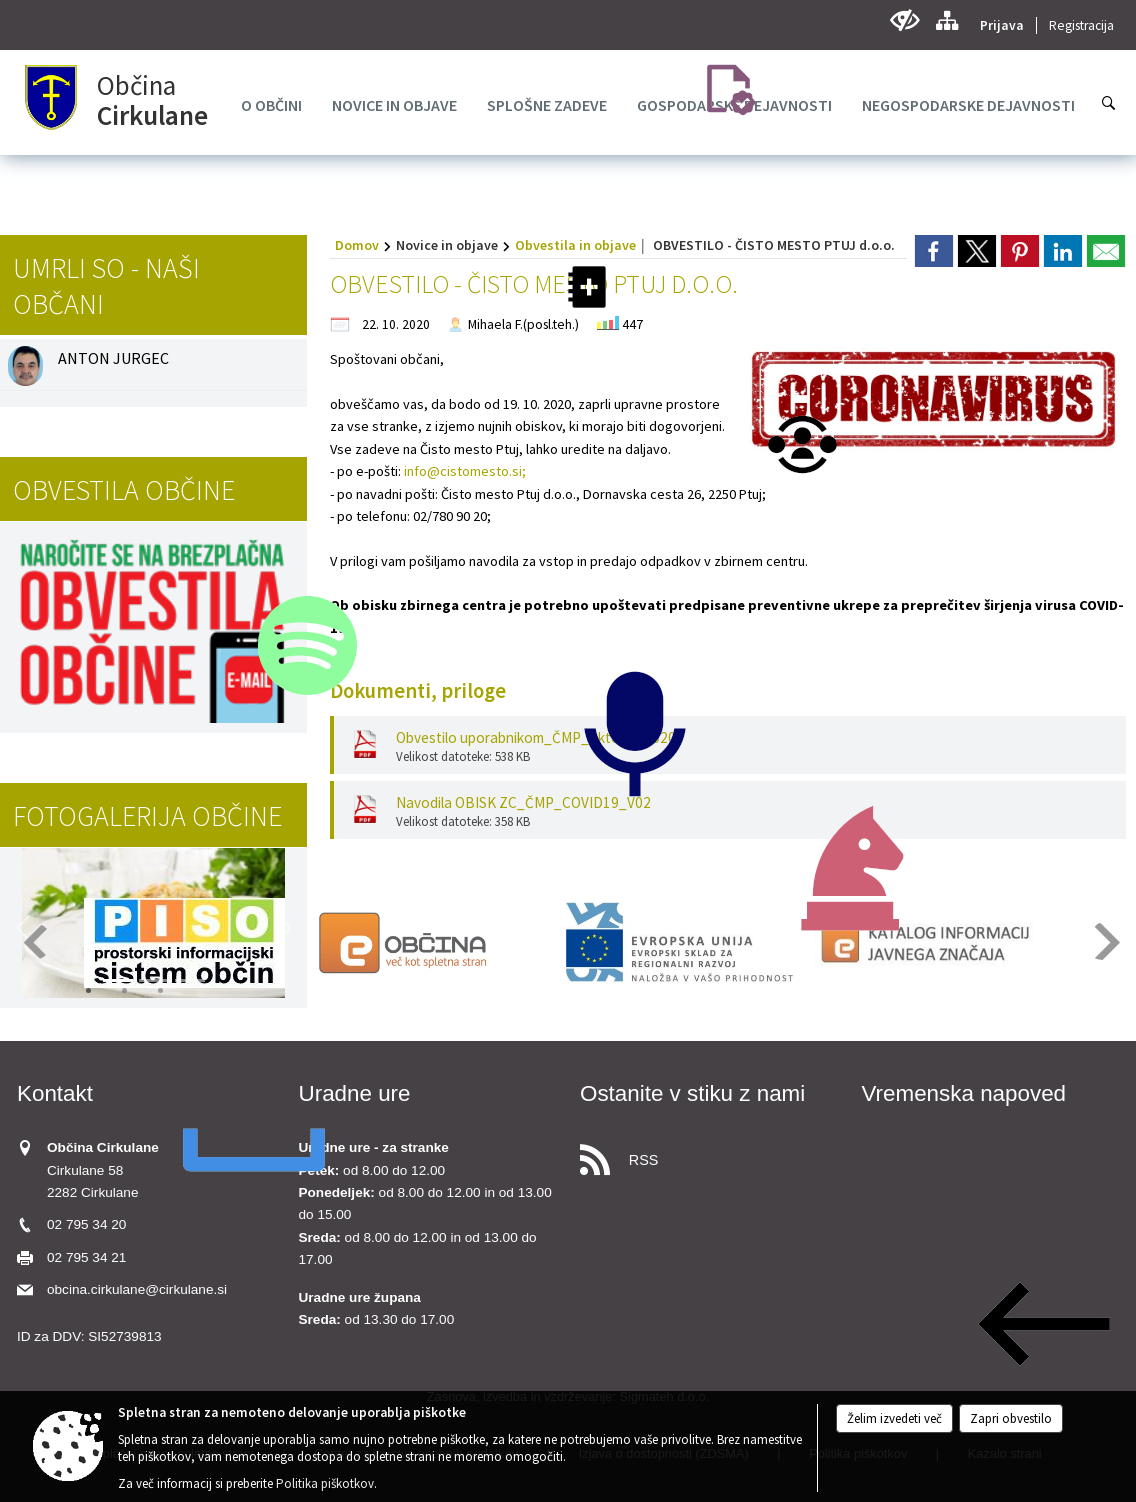  What do you see at coordinates (853, 873) in the screenshot?
I see `play chess game` at bounding box center [853, 873].